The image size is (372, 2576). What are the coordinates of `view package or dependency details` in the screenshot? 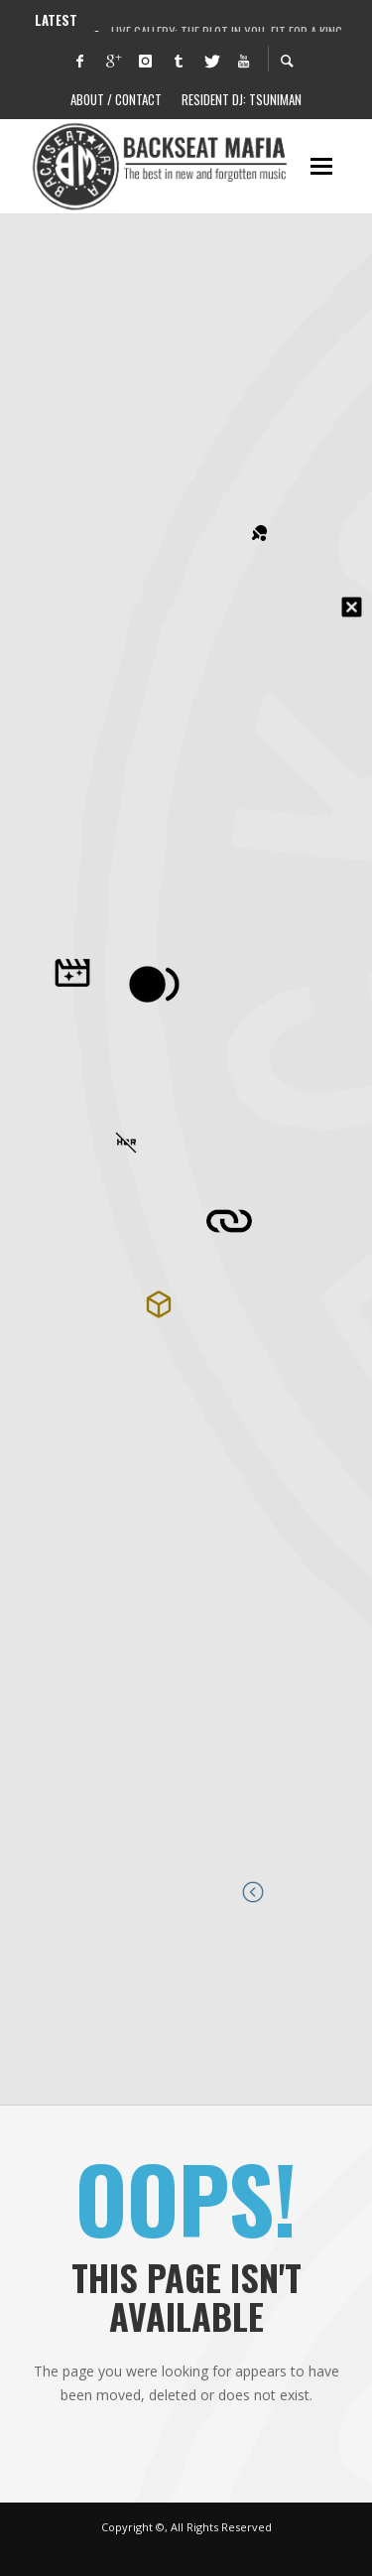 It's located at (159, 1304).